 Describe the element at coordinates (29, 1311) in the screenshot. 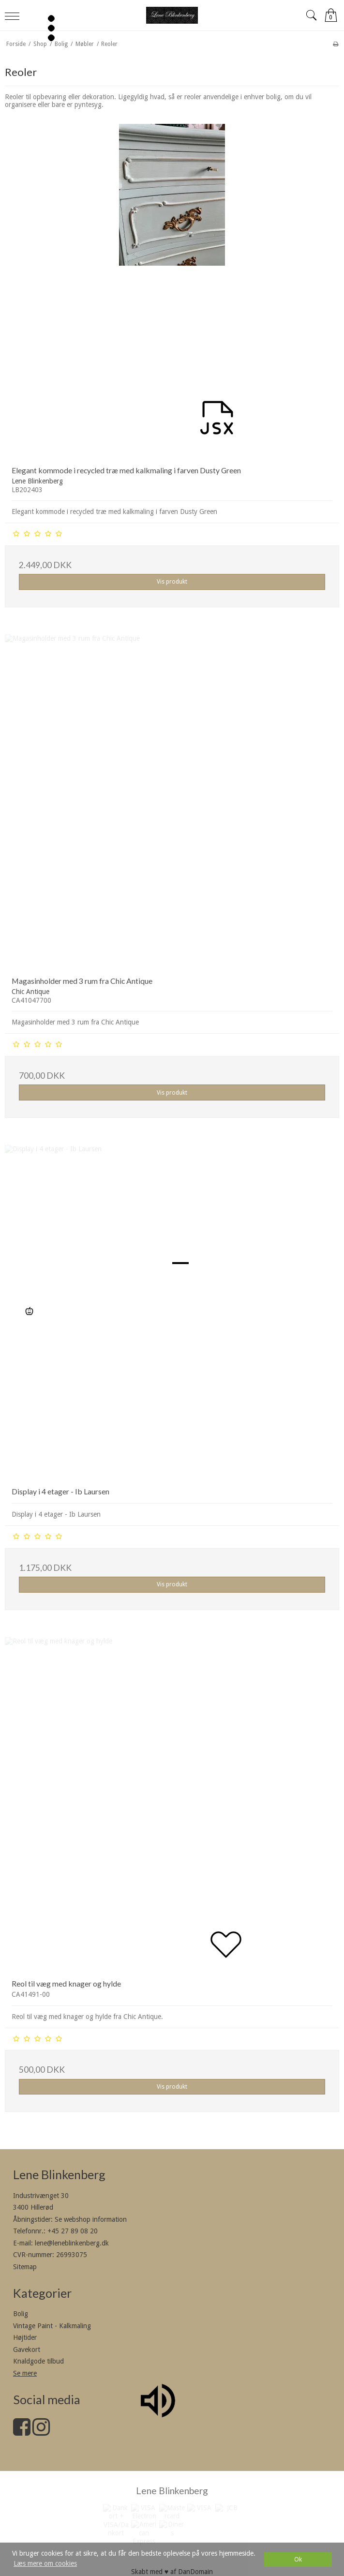

I see `access halloween-themed content or settings` at that location.